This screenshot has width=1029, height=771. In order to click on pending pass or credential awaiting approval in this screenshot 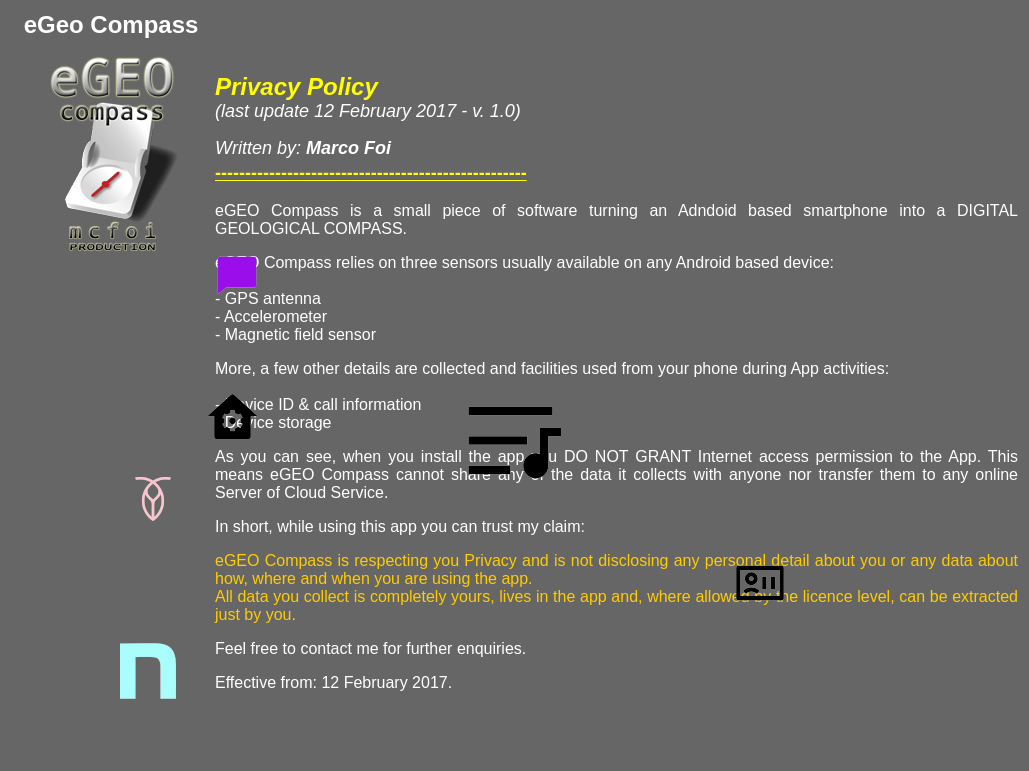, I will do `click(760, 583)`.